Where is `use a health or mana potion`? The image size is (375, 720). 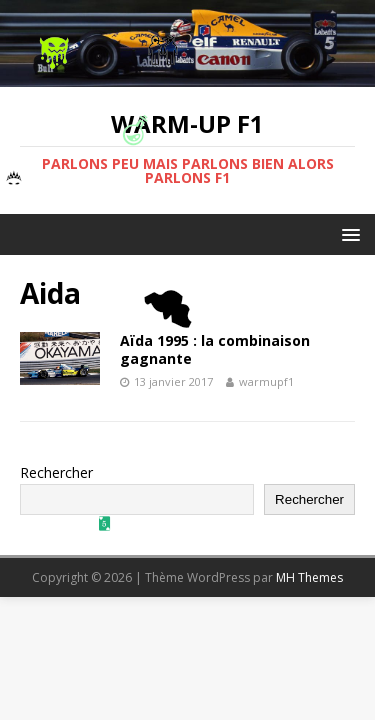
use a health or mana potion is located at coordinates (136, 130).